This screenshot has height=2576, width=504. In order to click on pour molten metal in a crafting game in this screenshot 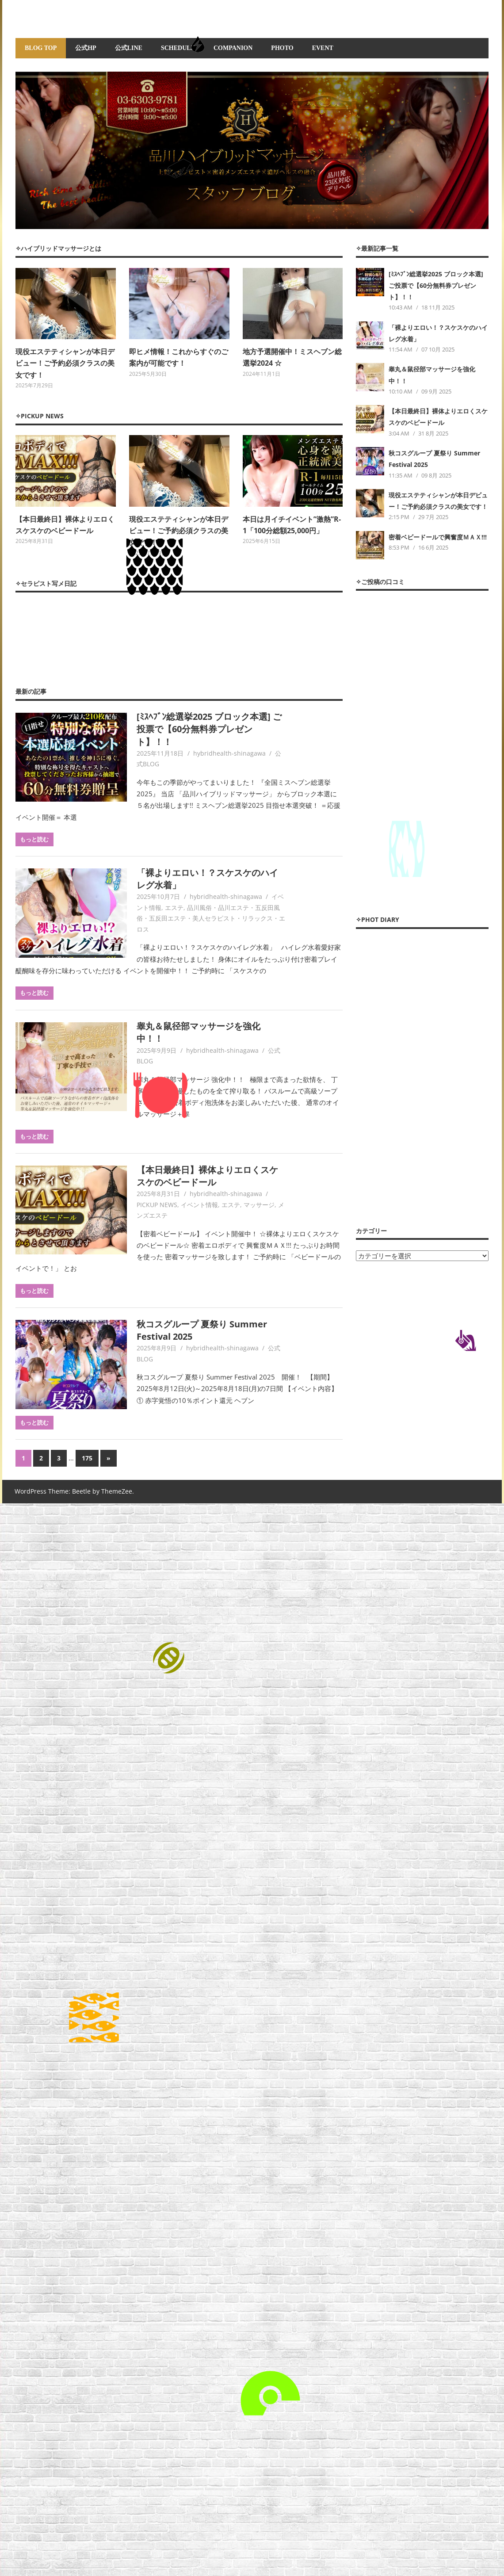, I will do `click(465, 1340)`.